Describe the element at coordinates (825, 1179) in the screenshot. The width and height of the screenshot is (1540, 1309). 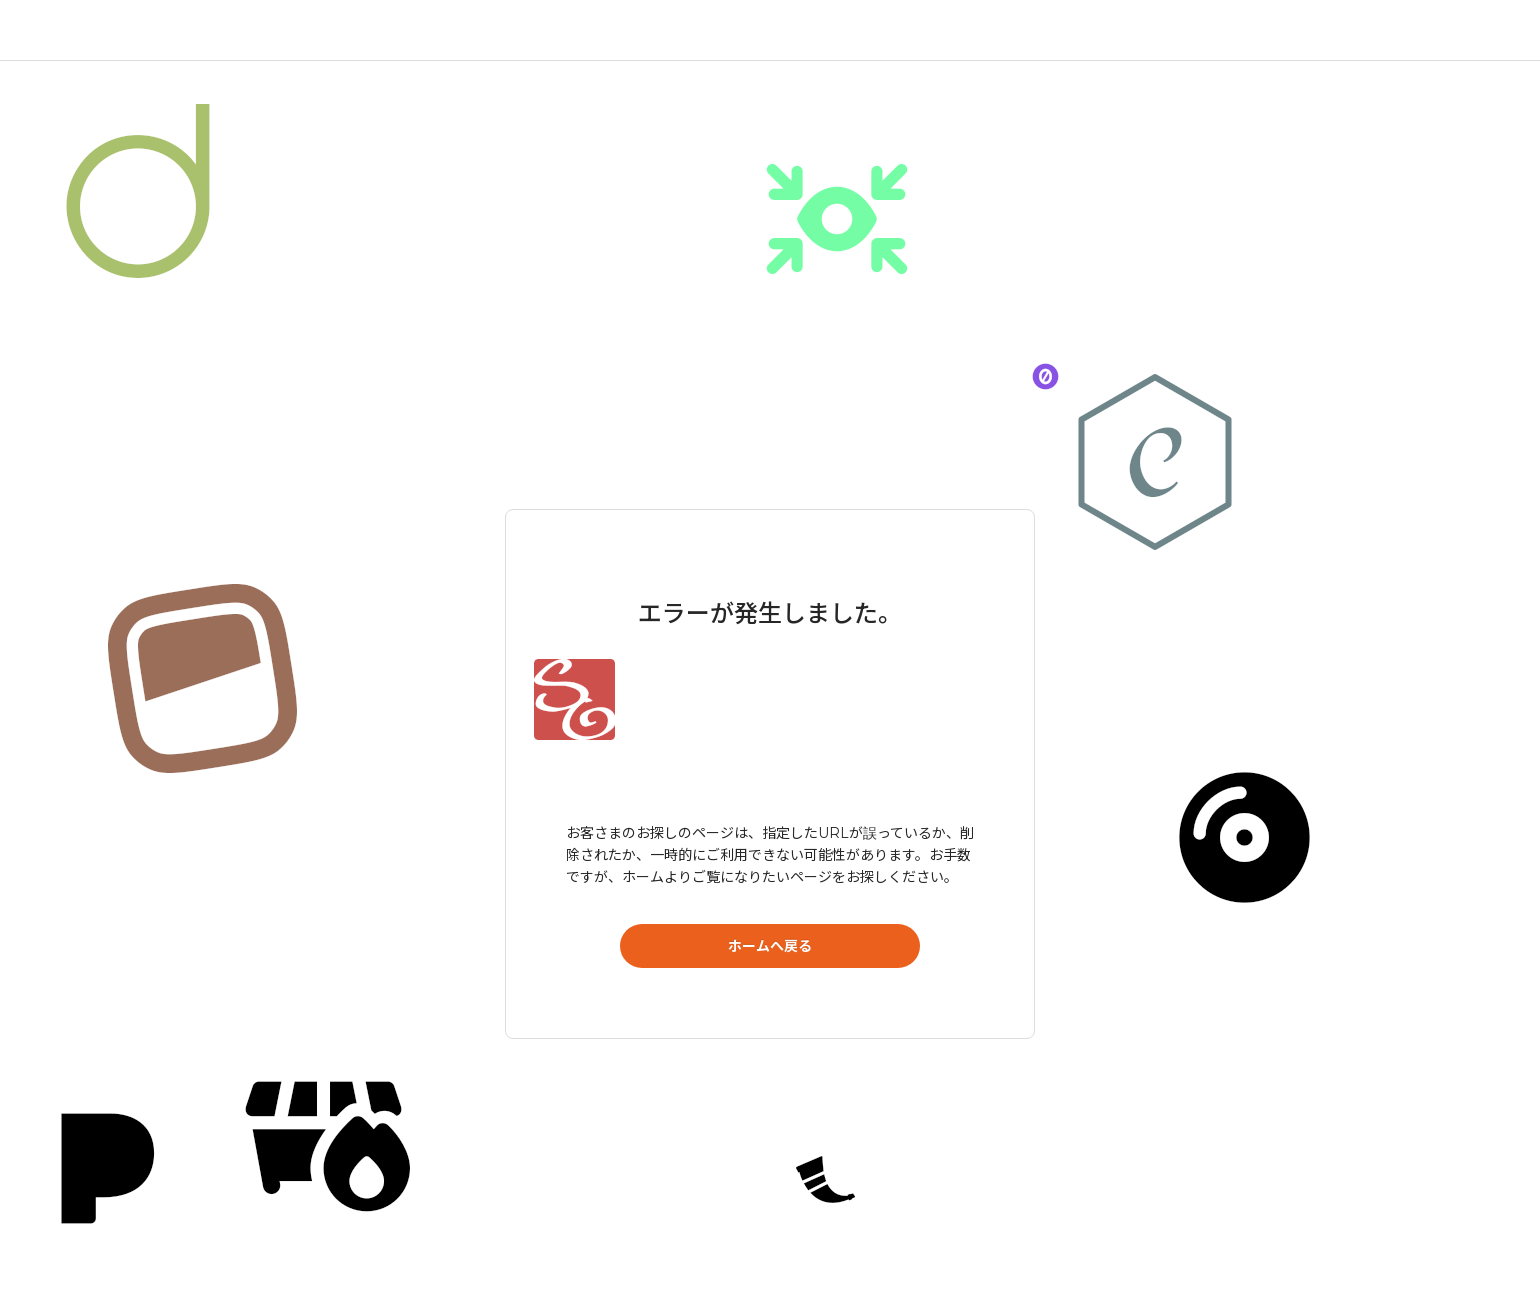
I see `Flask web framework logo` at that location.